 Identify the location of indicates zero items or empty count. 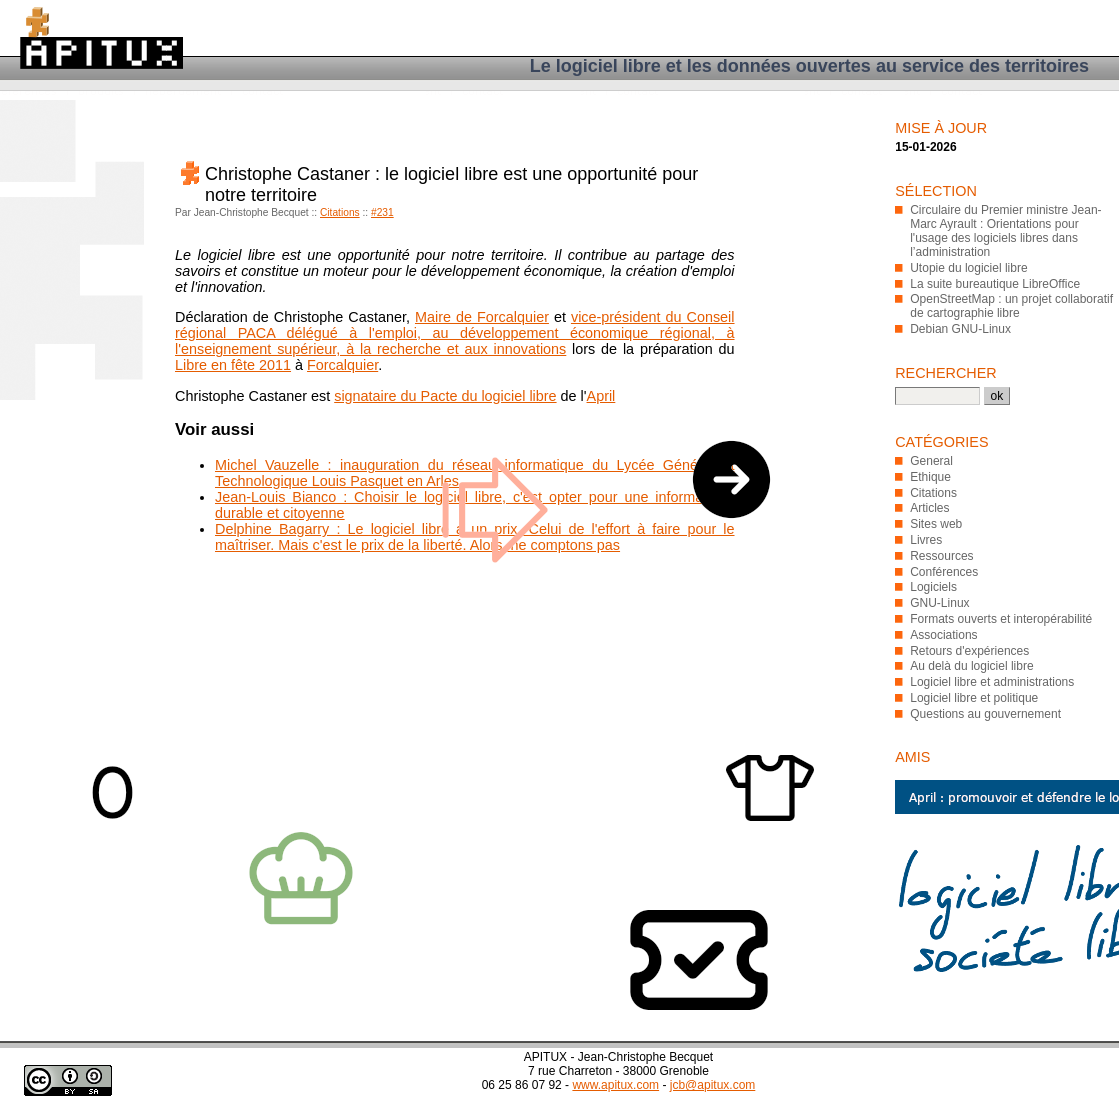
(112, 792).